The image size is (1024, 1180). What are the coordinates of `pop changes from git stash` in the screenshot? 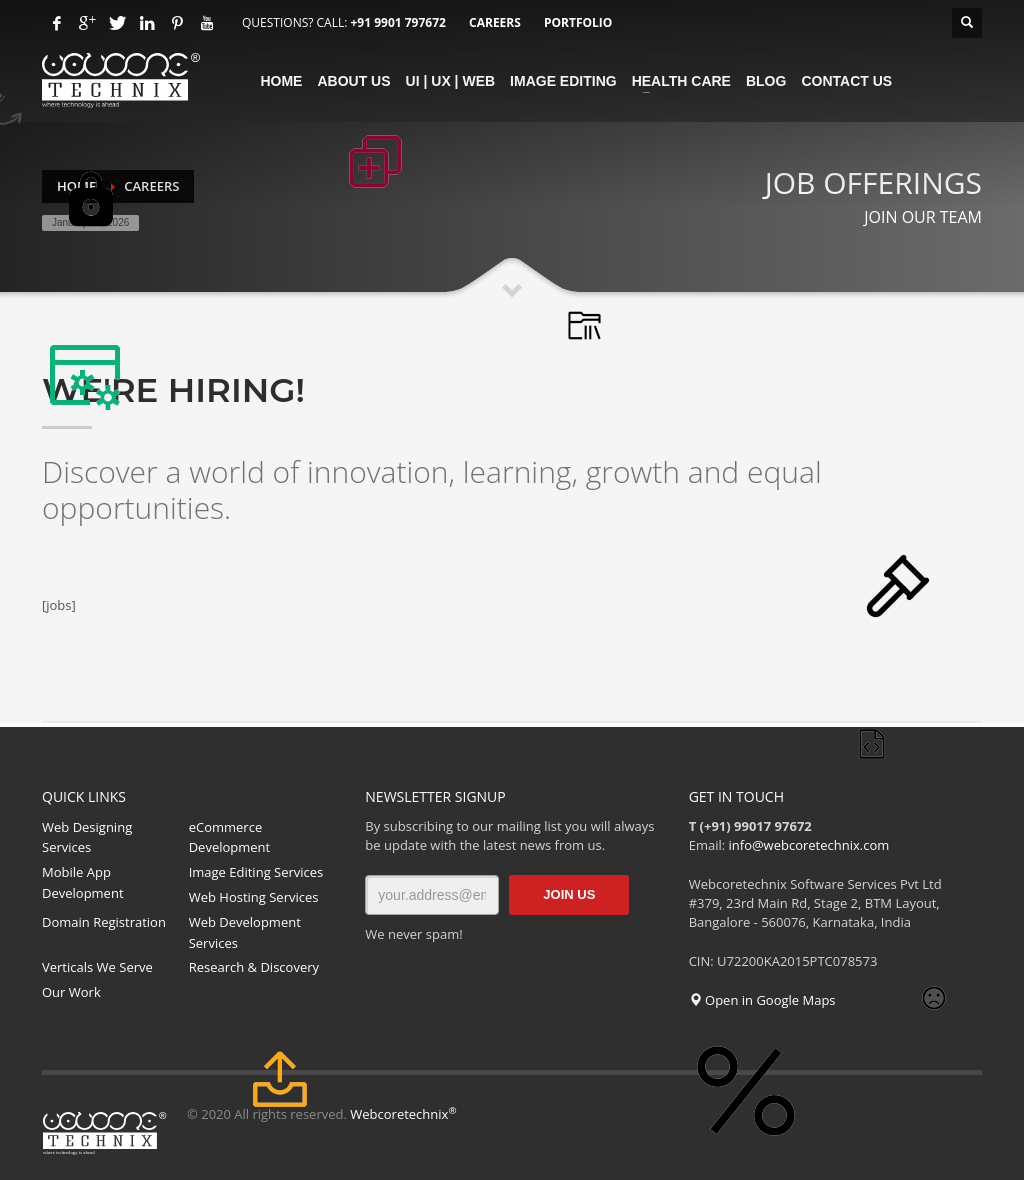 It's located at (282, 1078).